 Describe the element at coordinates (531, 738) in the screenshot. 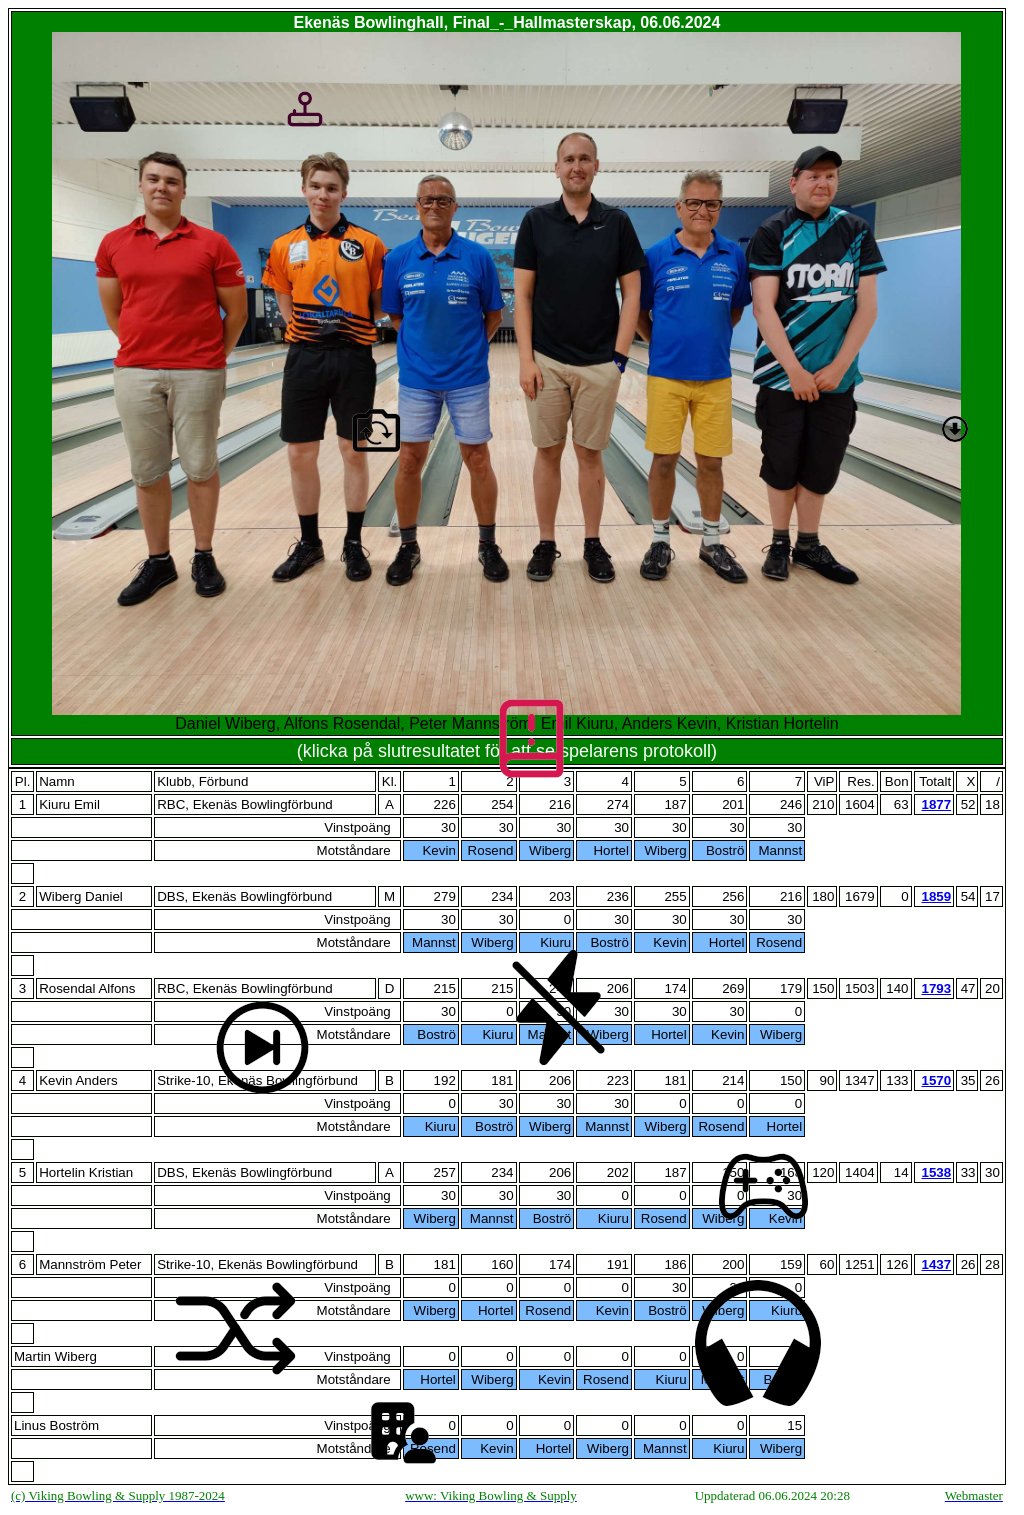

I see `indicates an alert or notification related to a book or reading item` at that location.